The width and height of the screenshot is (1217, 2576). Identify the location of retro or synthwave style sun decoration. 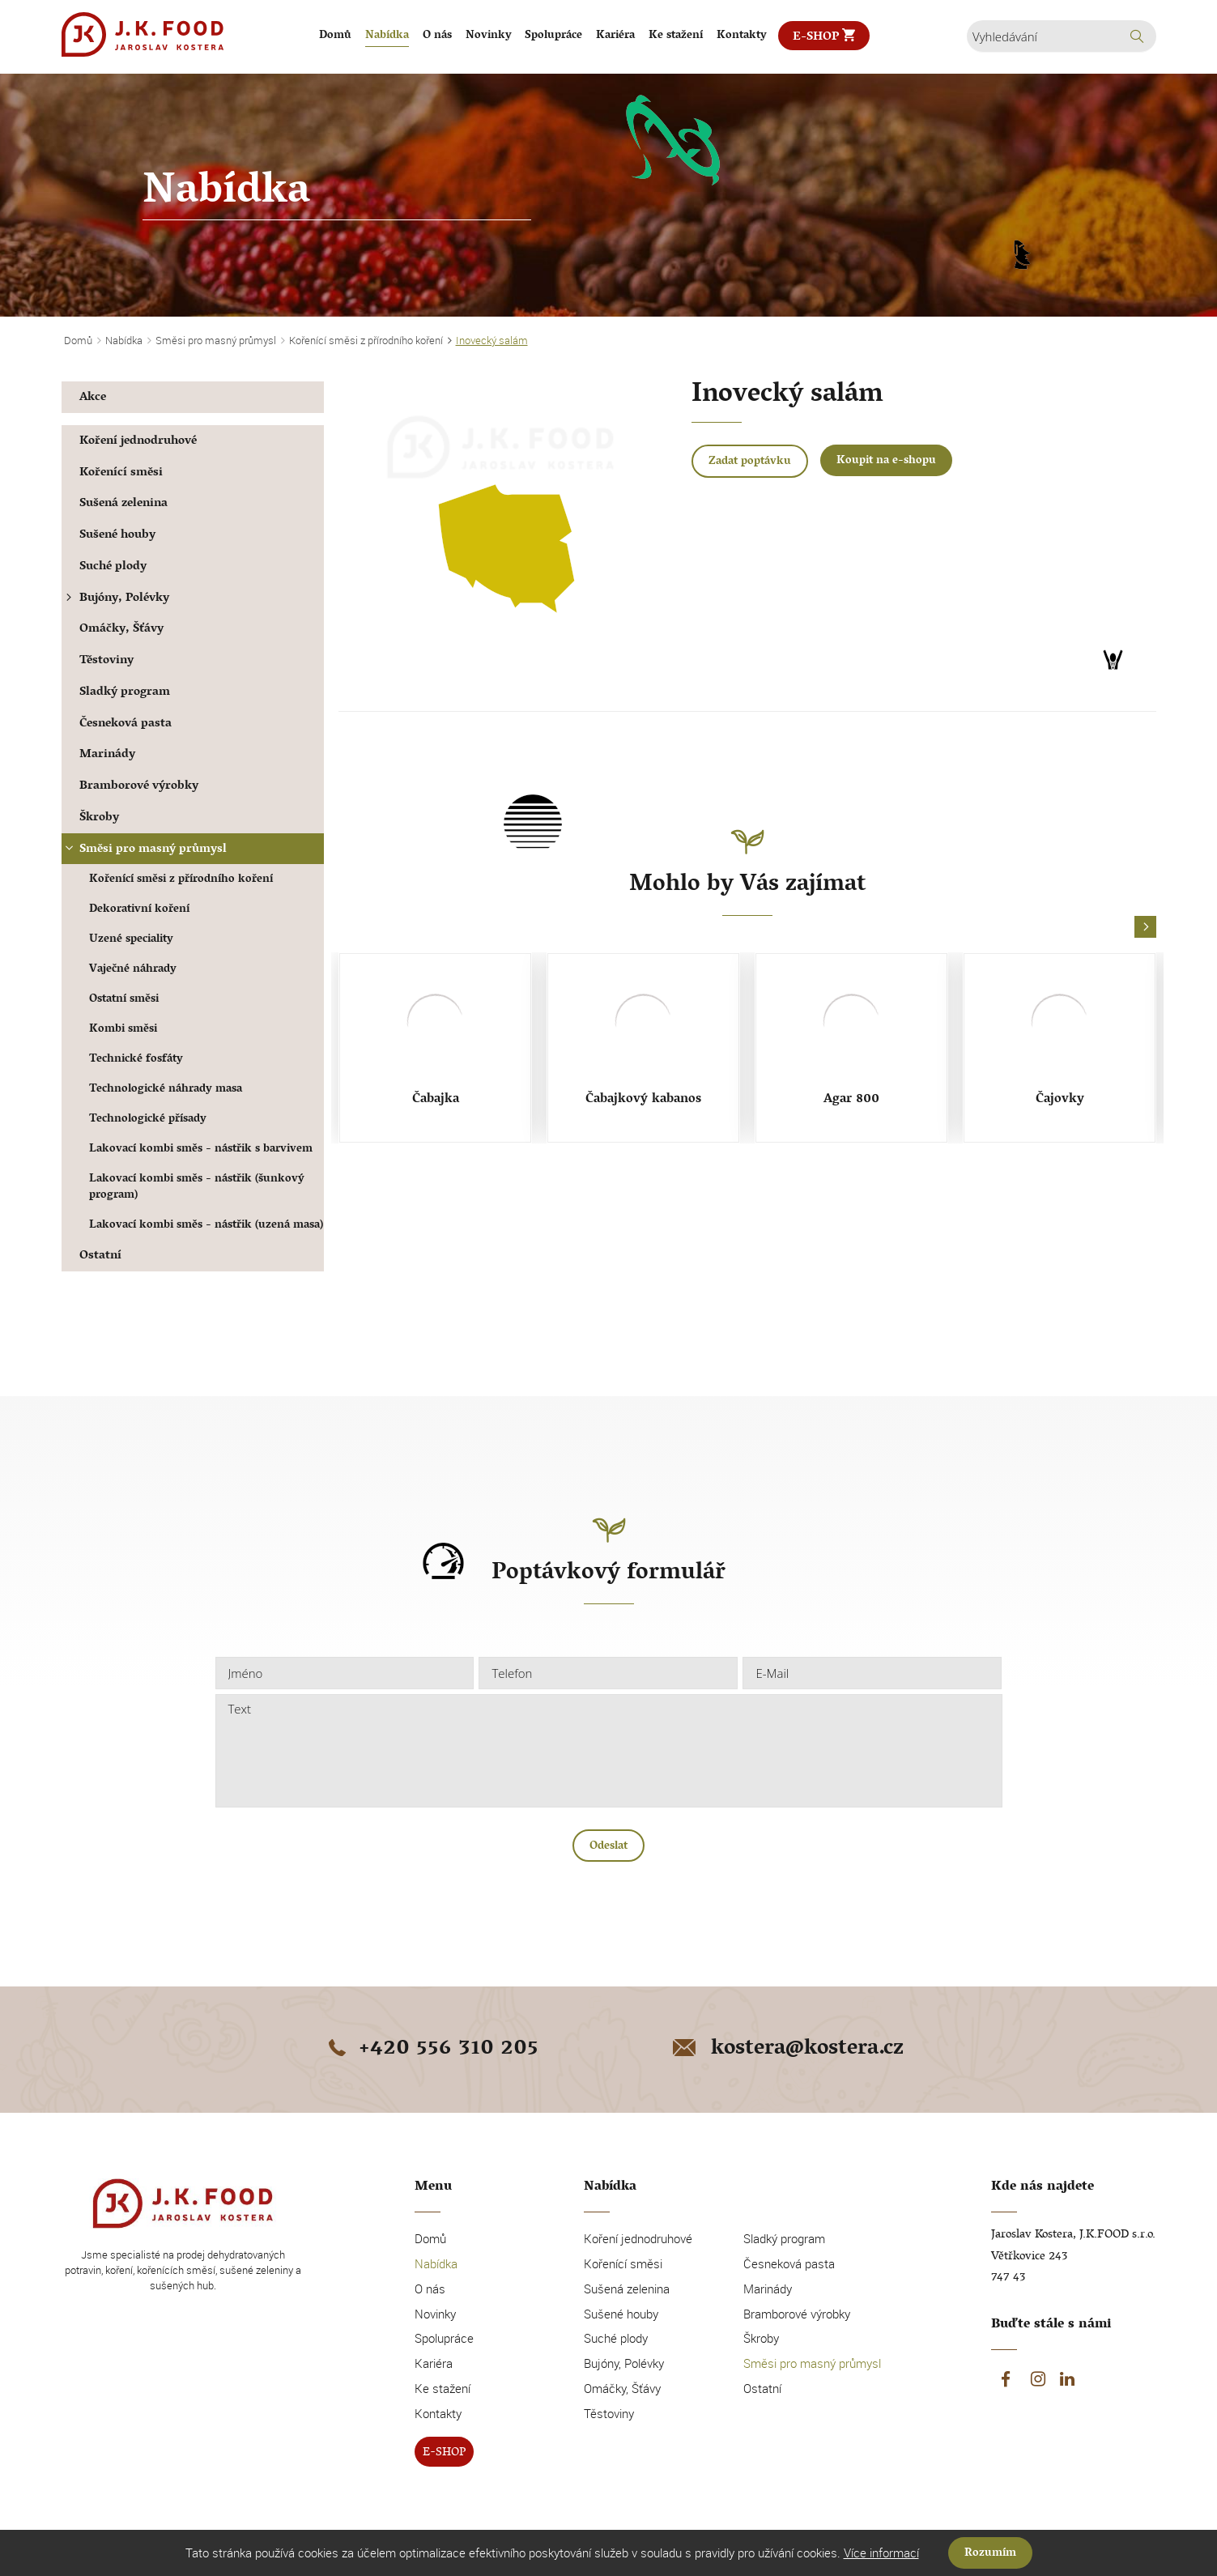
(533, 824).